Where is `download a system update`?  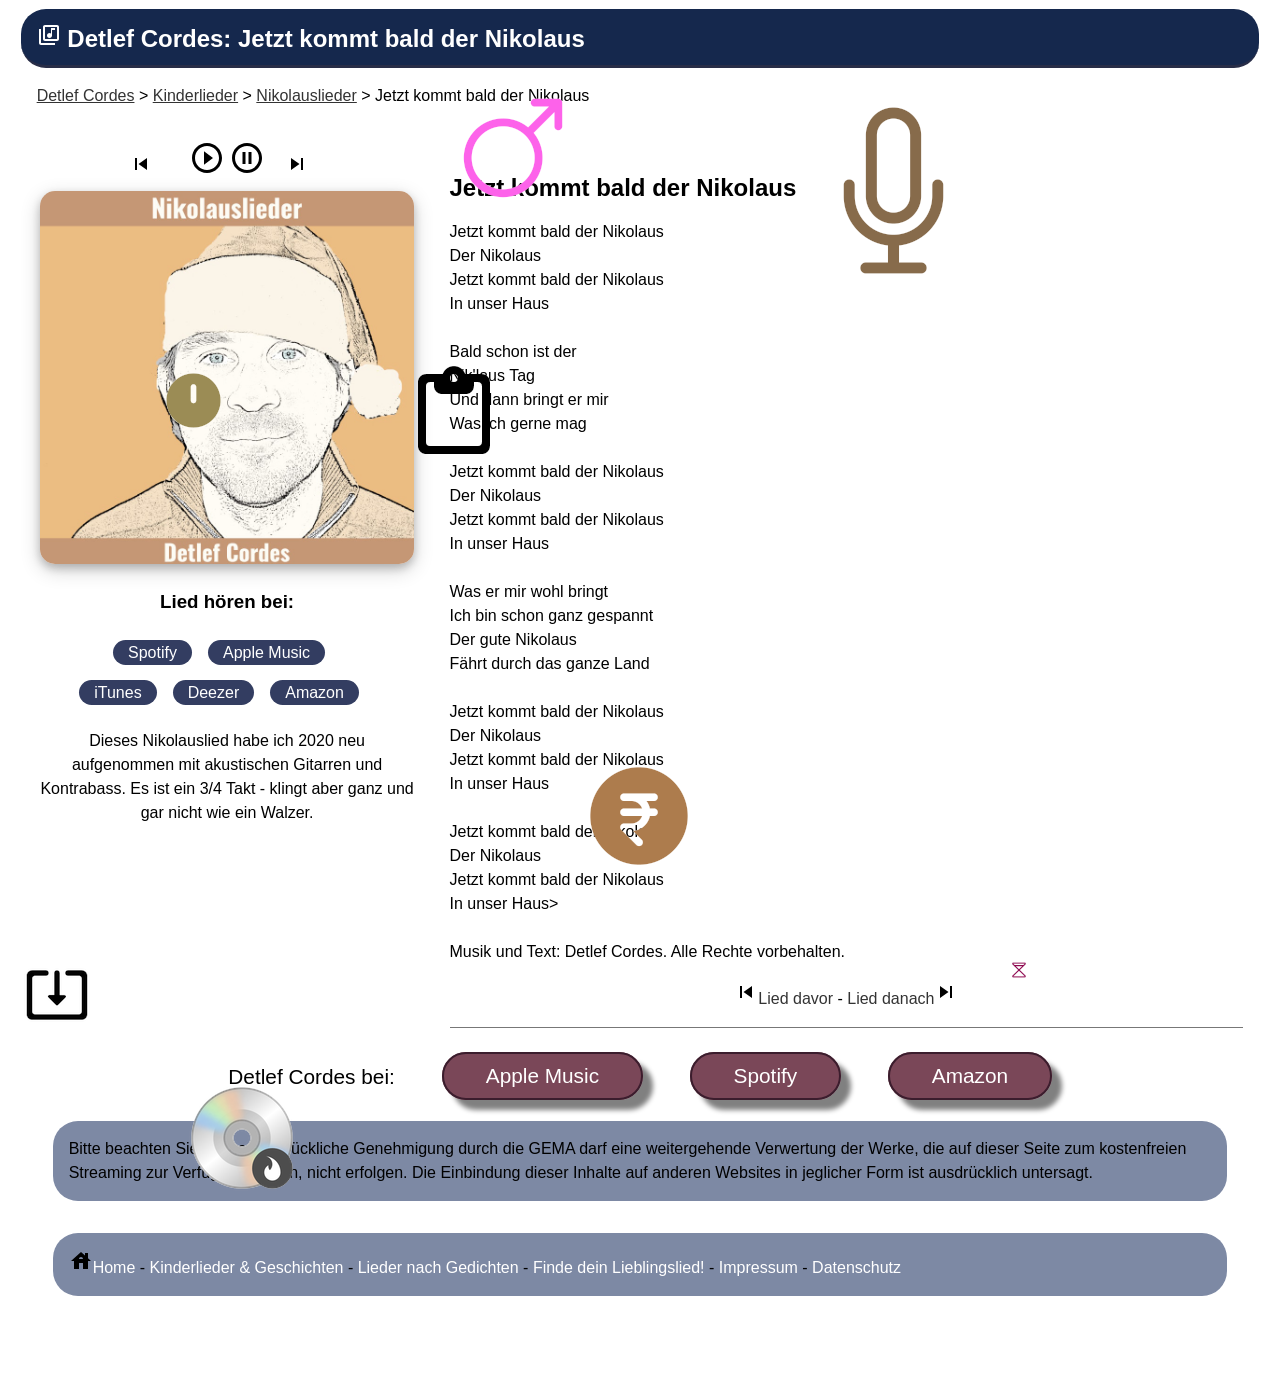
download a system update is located at coordinates (57, 995).